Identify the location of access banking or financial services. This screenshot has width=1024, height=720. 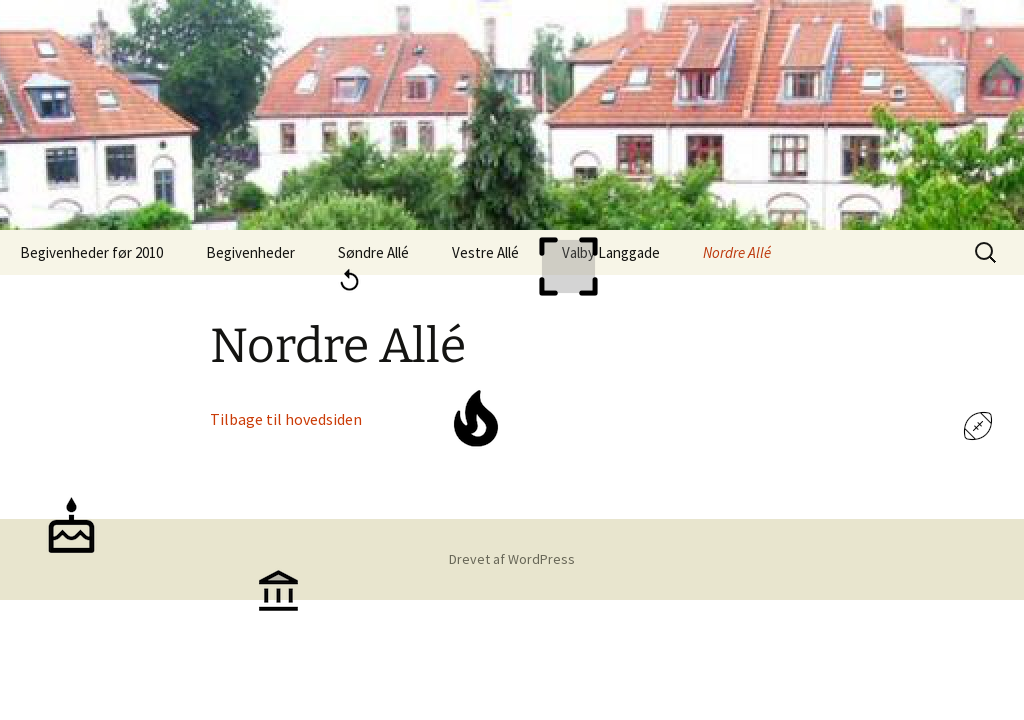
(279, 592).